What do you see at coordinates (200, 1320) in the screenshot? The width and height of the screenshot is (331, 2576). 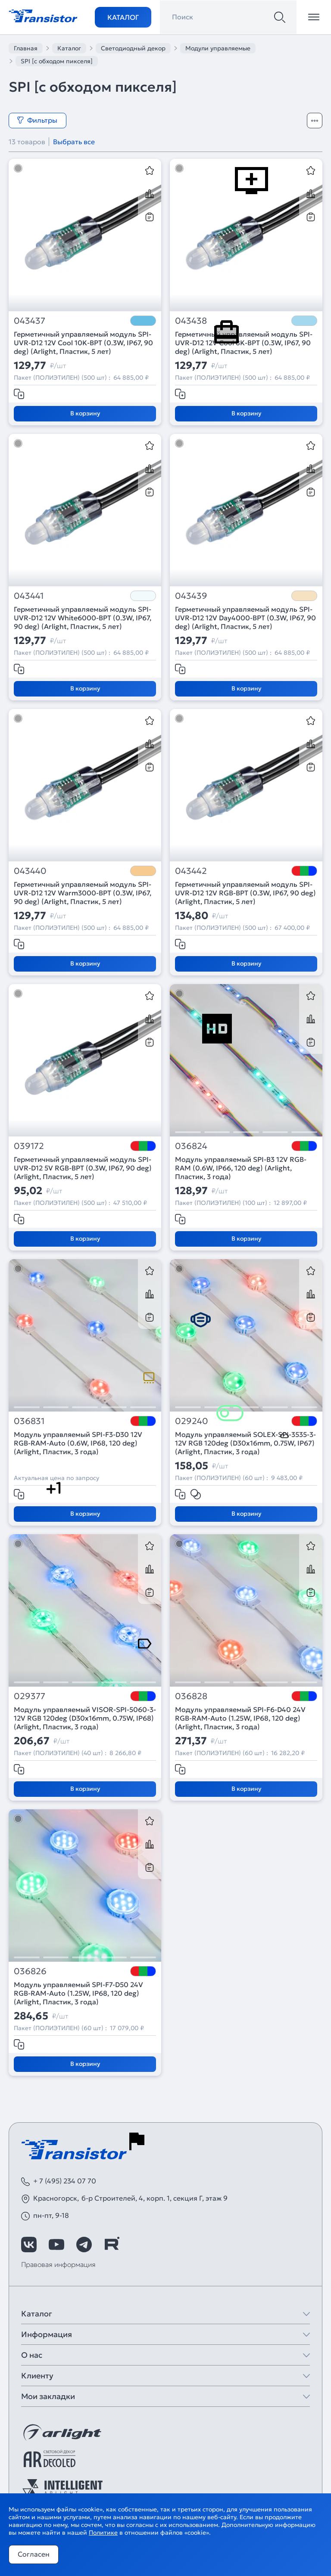 I see `indicates mask required or health safety guidelines` at bounding box center [200, 1320].